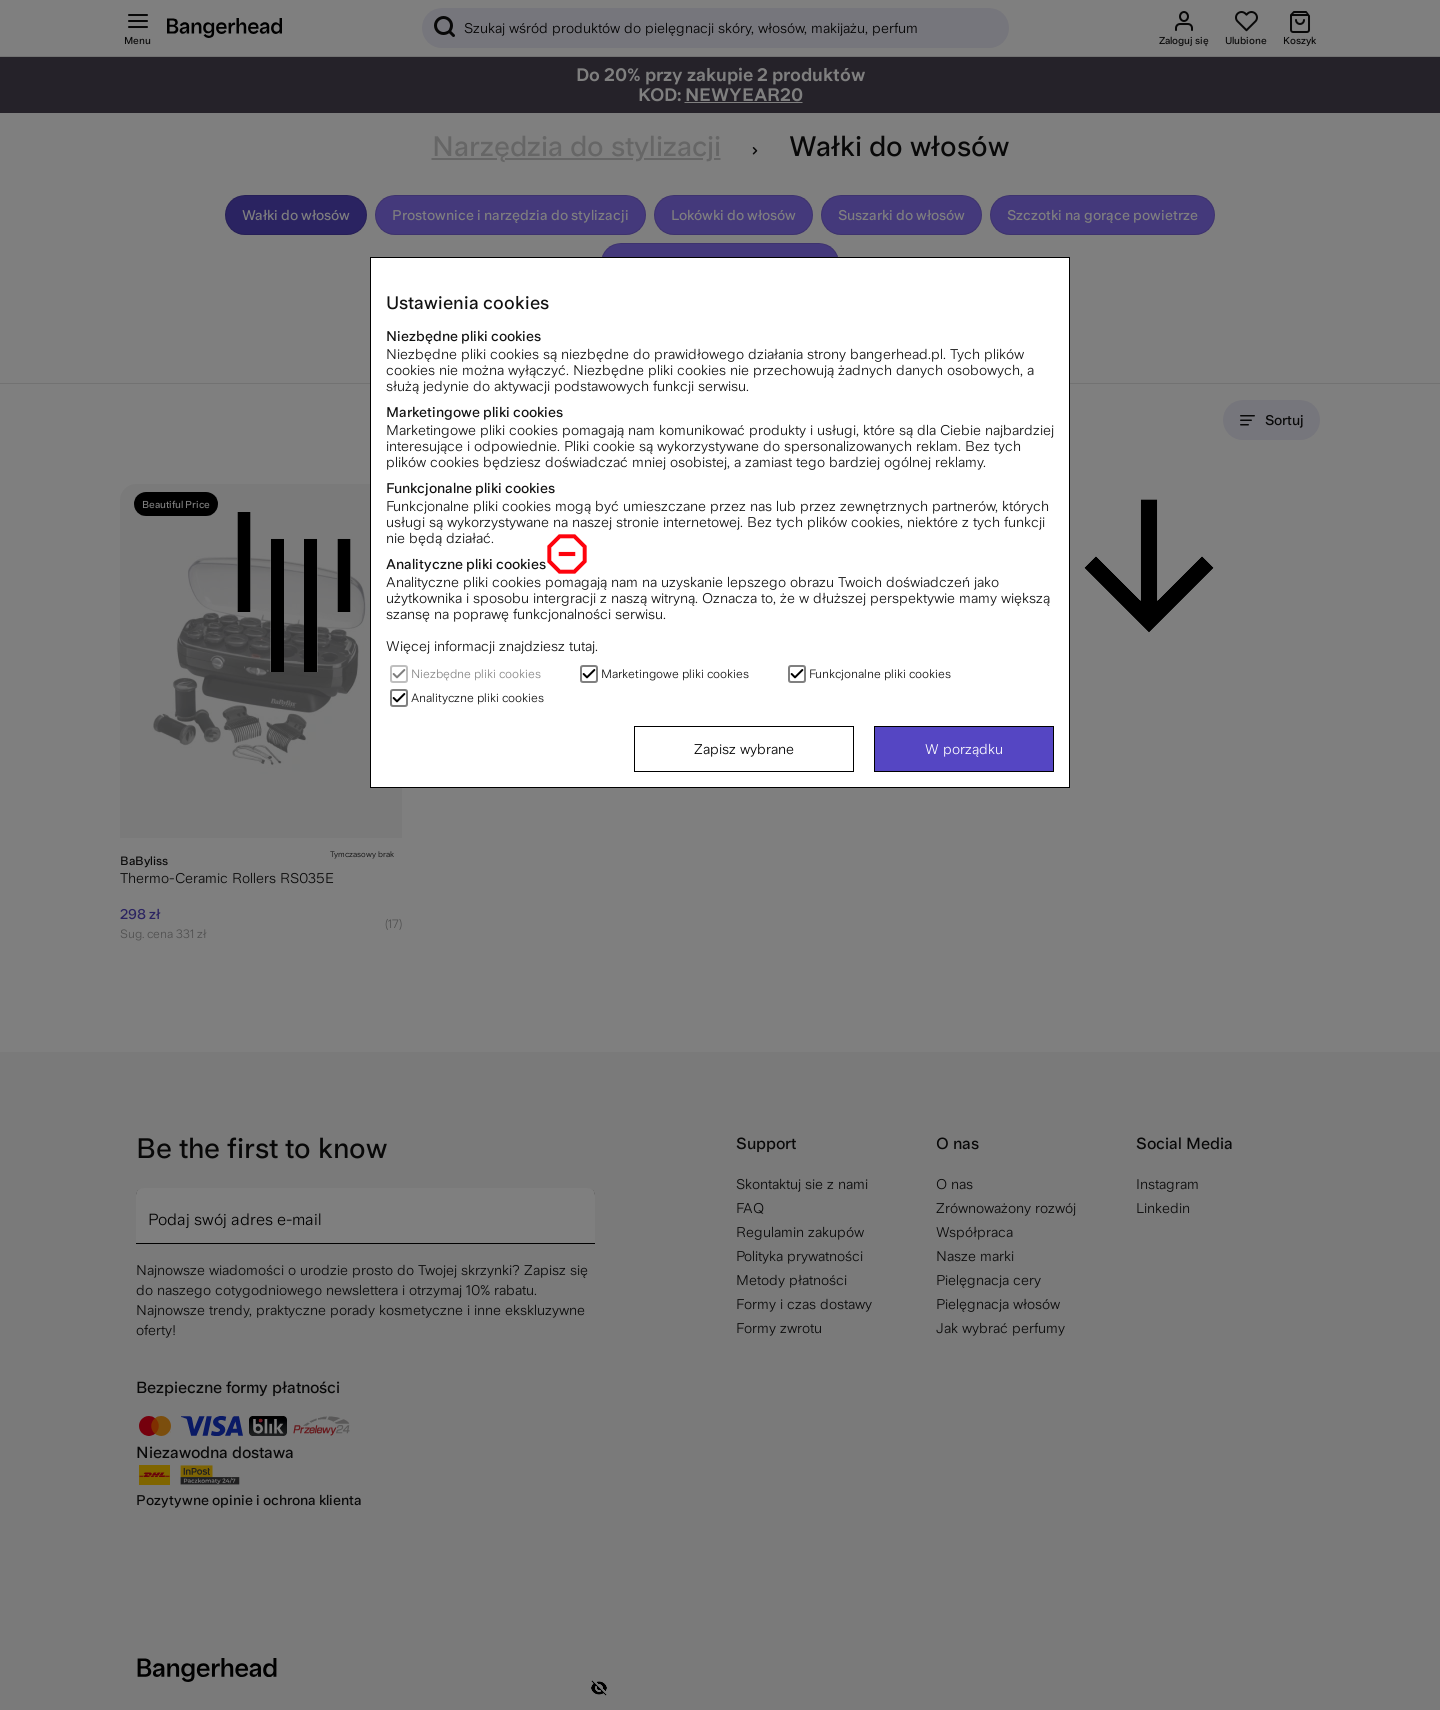  What do you see at coordinates (599, 1688) in the screenshot?
I see `hide password or sensitive content` at bounding box center [599, 1688].